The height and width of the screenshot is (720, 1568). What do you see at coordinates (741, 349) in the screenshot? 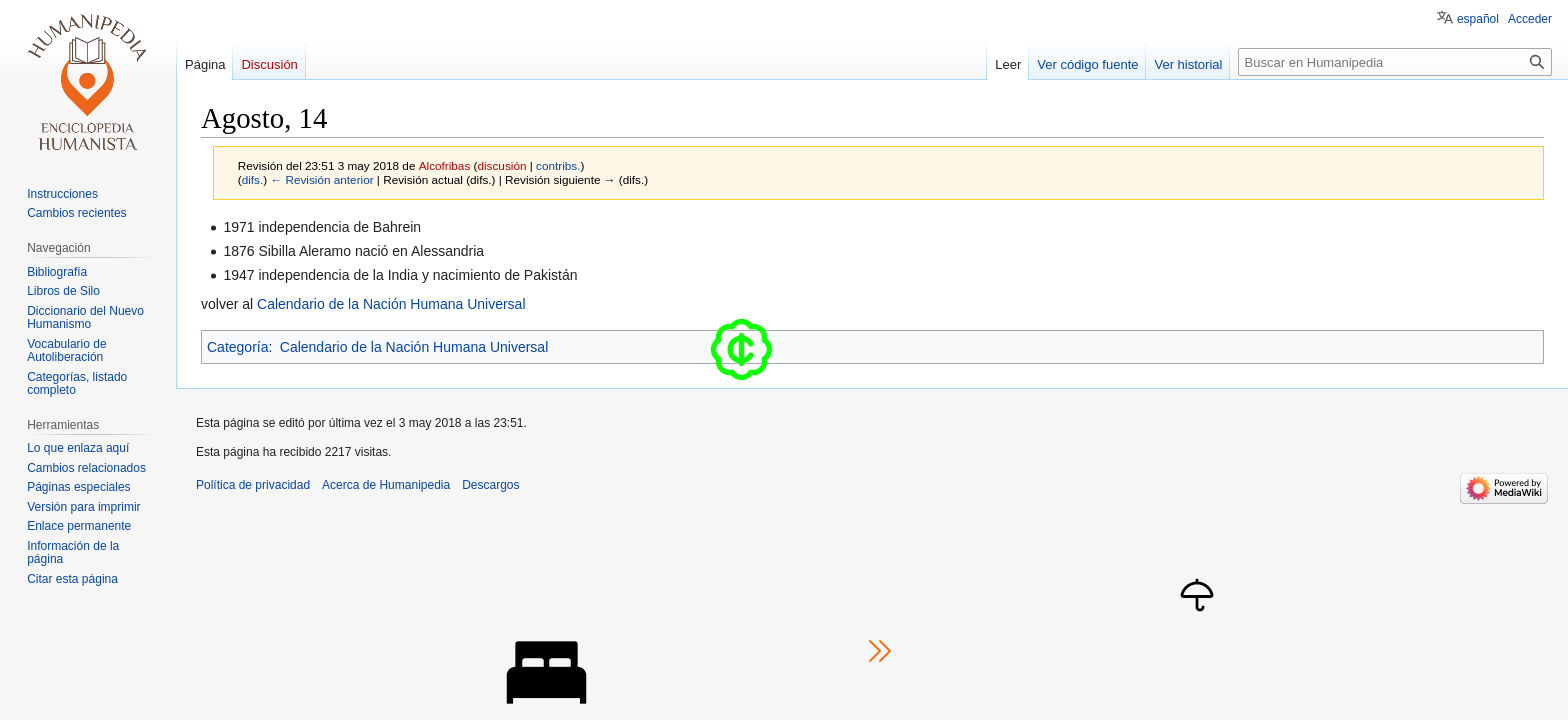
I see `view cent-based pricing or rewards` at bounding box center [741, 349].